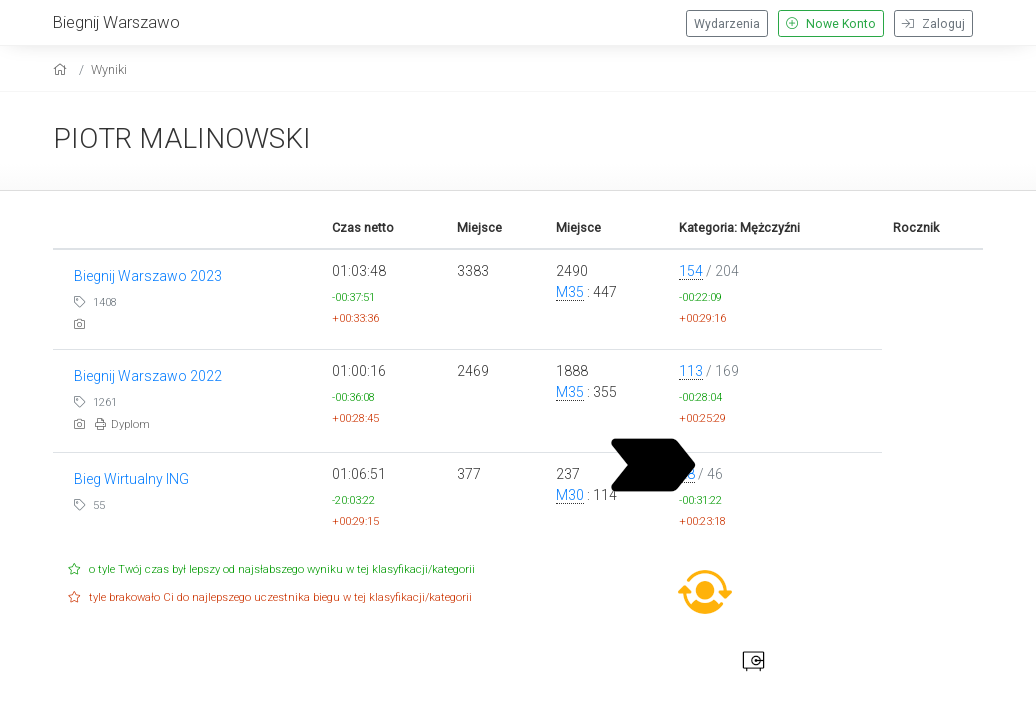 This screenshot has height=720, width=1036. Describe the element at coordinates (705, 592) in the screenshot. I see `switch between user accounts` at that location.